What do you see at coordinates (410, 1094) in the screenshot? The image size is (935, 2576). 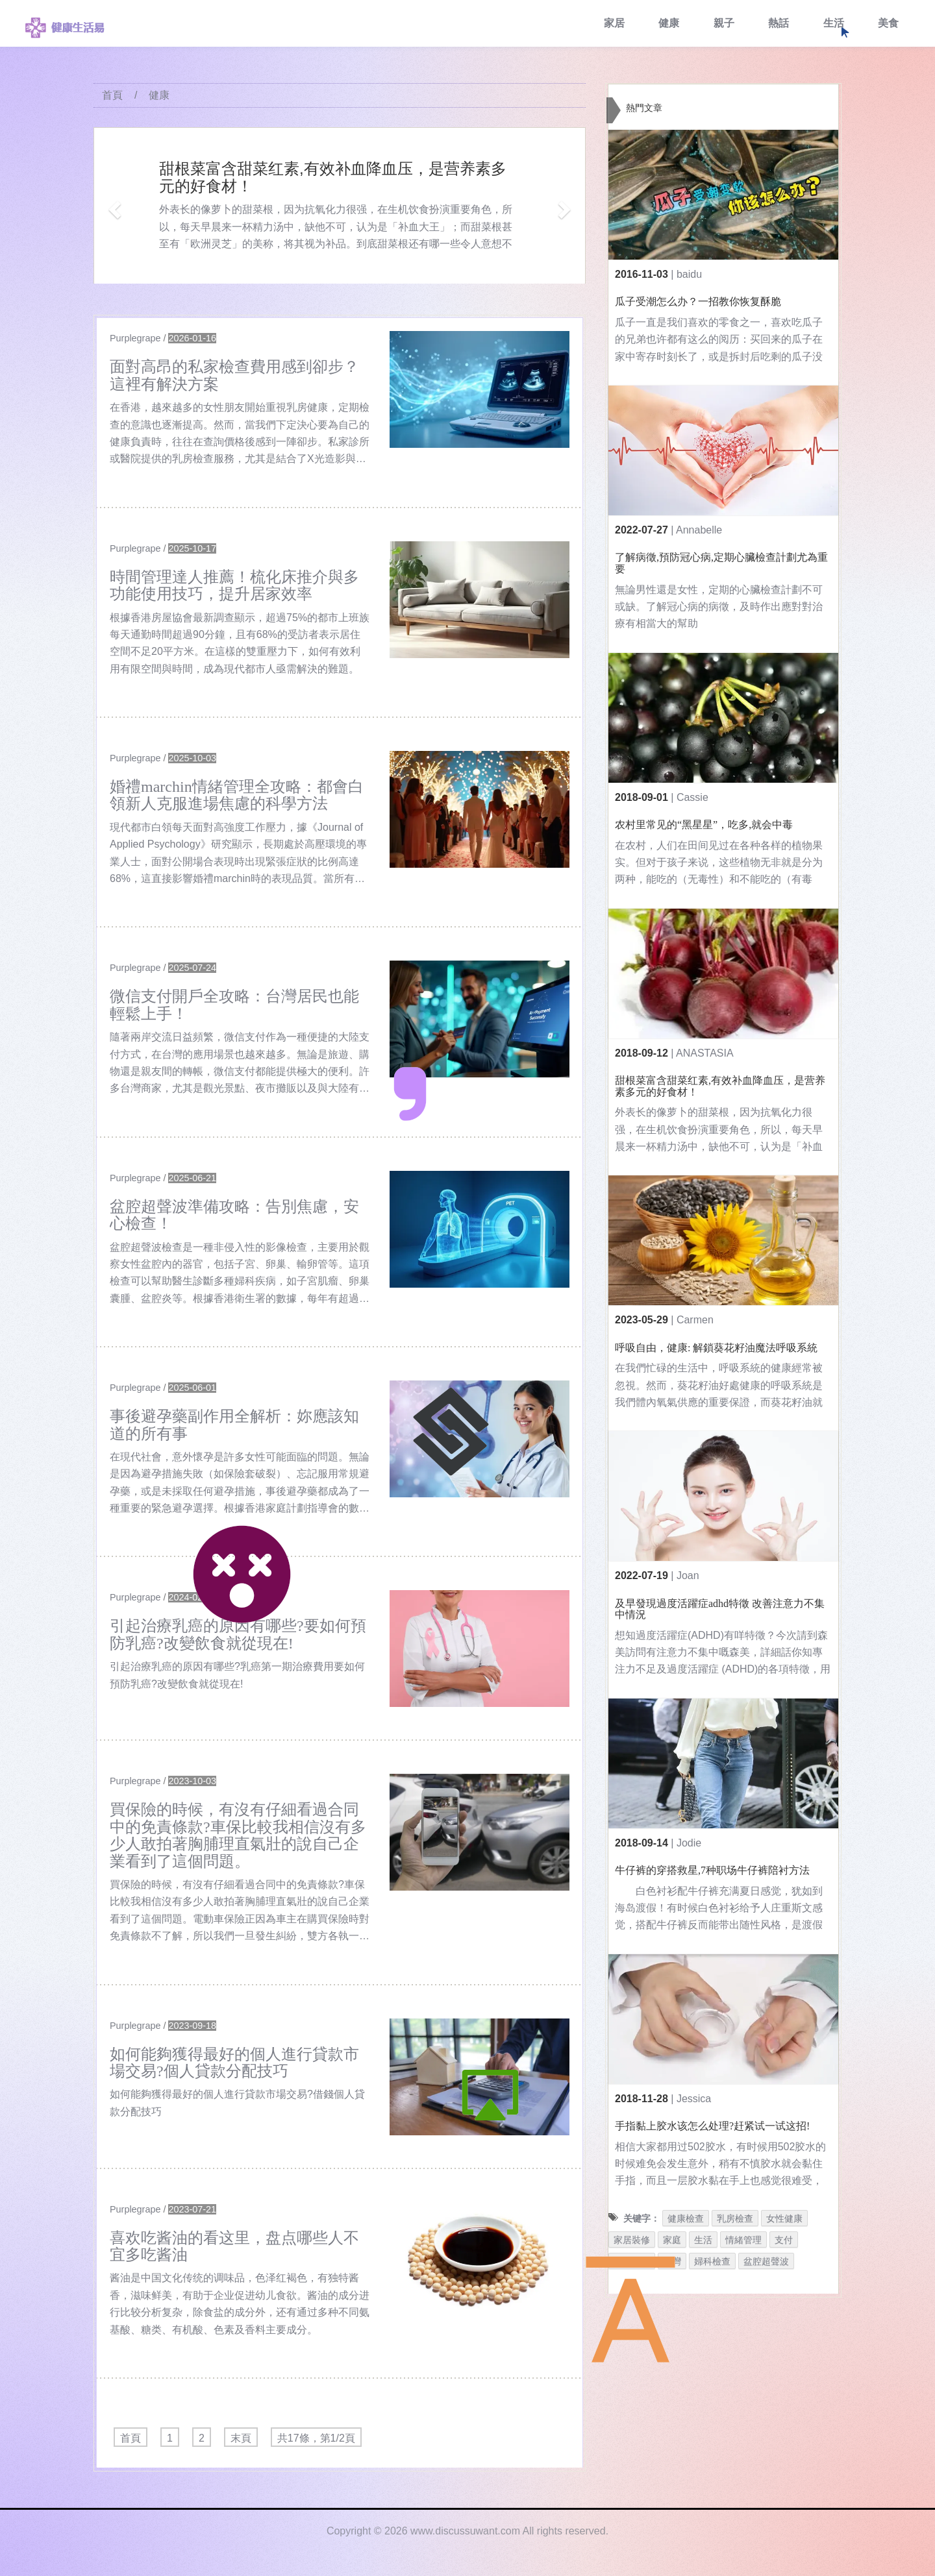 I see `insert closing single quotation mark` at bounding box center [410, 1094].